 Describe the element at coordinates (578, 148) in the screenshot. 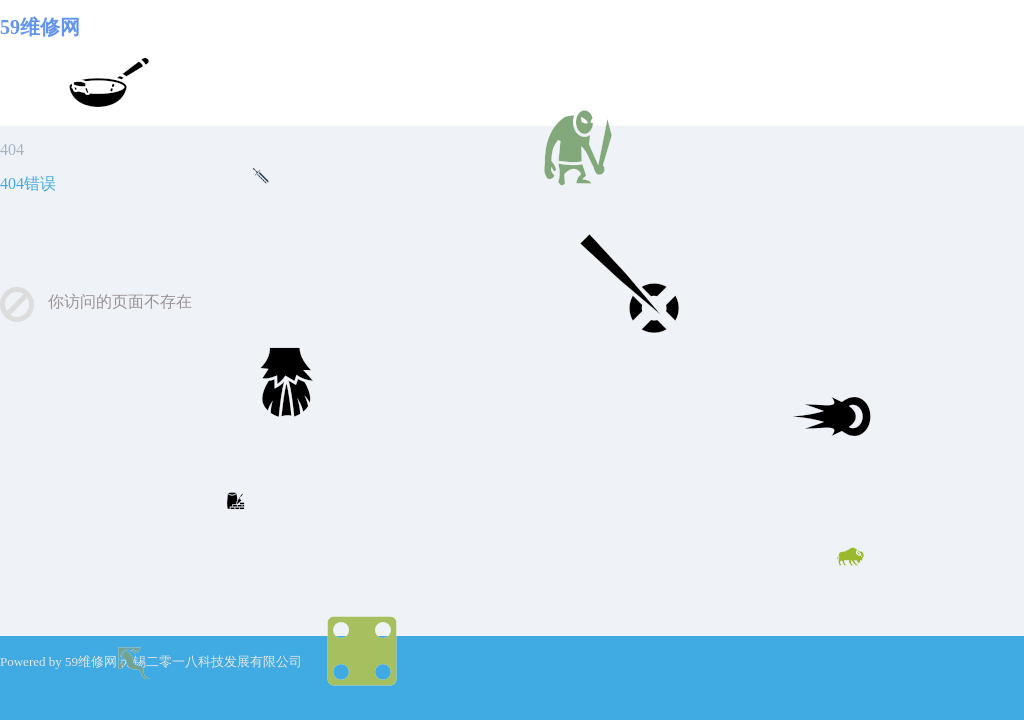

I see `enemy minion character in a game interface` at that location.